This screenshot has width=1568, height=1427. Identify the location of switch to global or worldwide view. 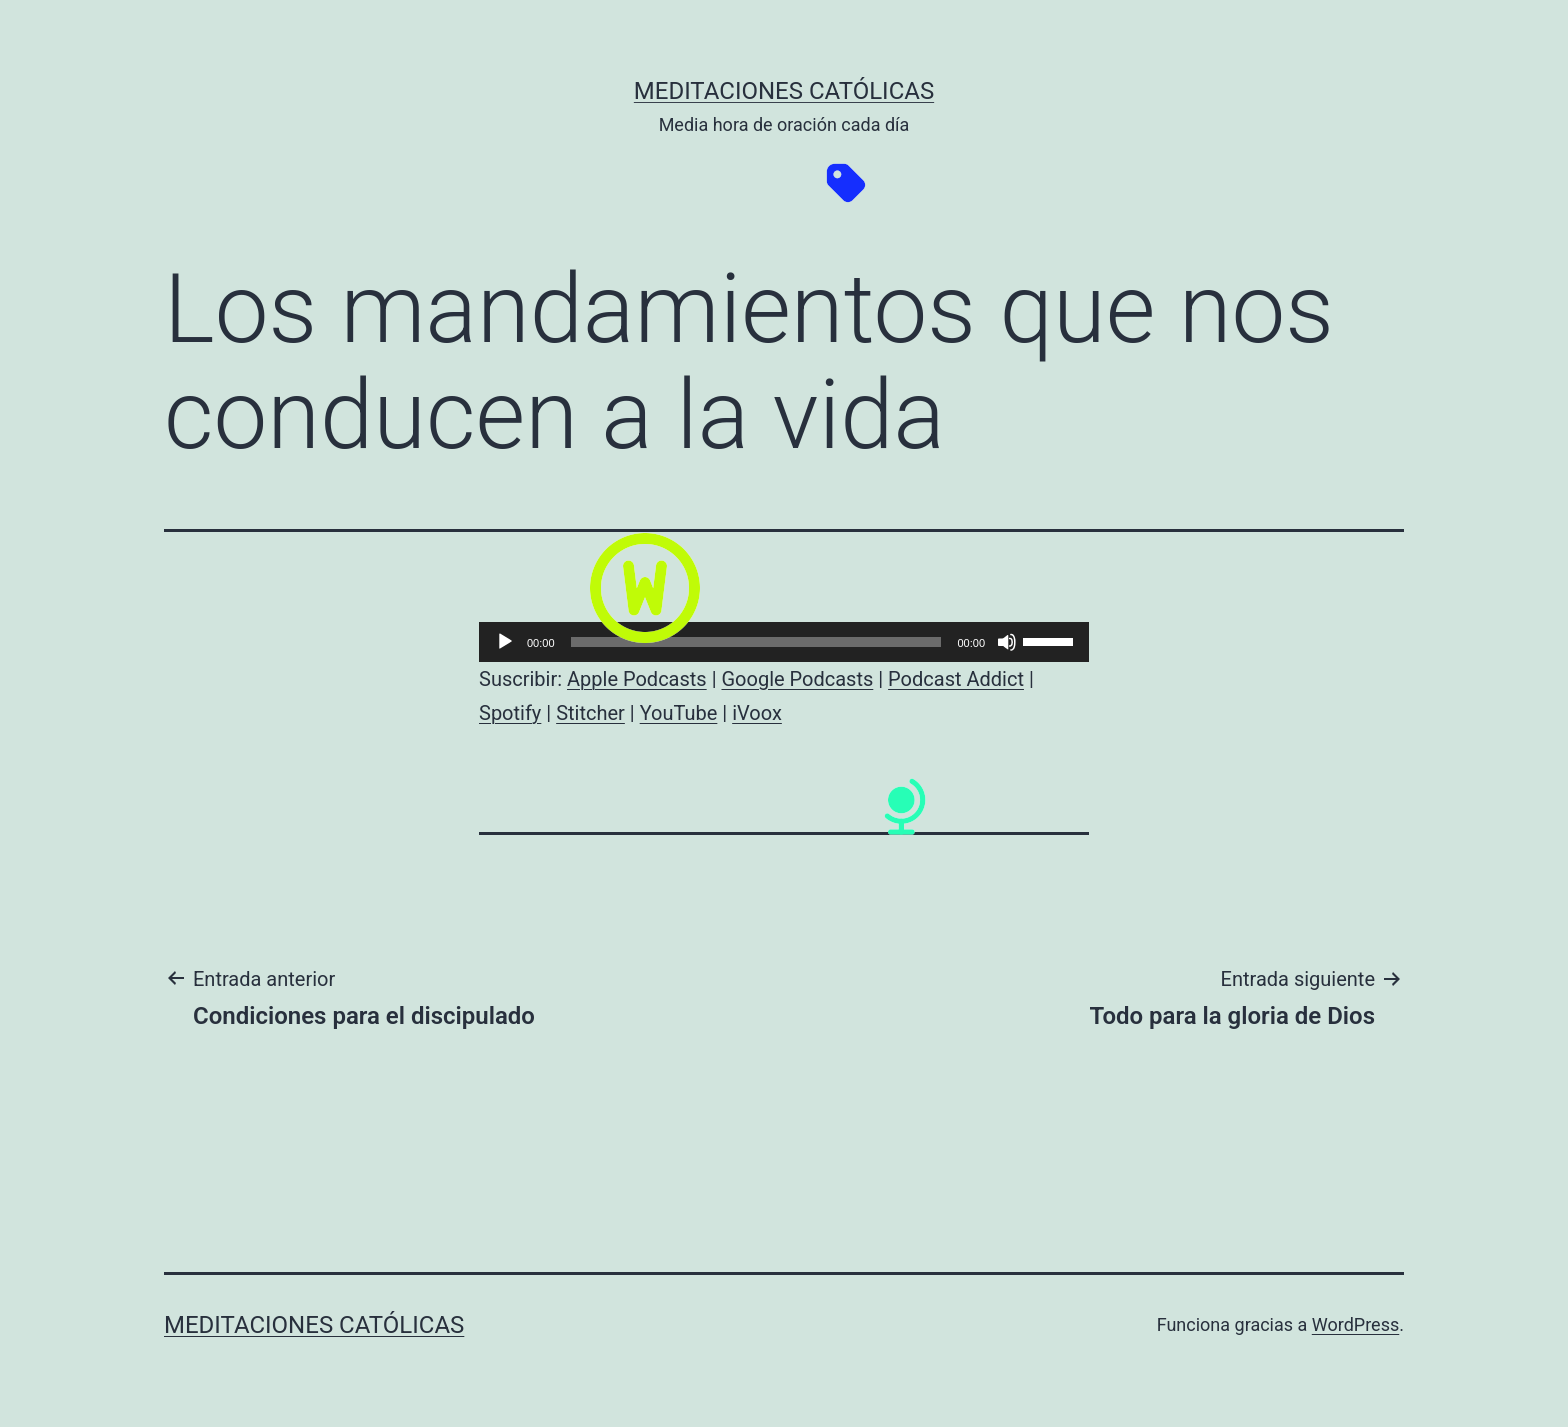
(904, 808).